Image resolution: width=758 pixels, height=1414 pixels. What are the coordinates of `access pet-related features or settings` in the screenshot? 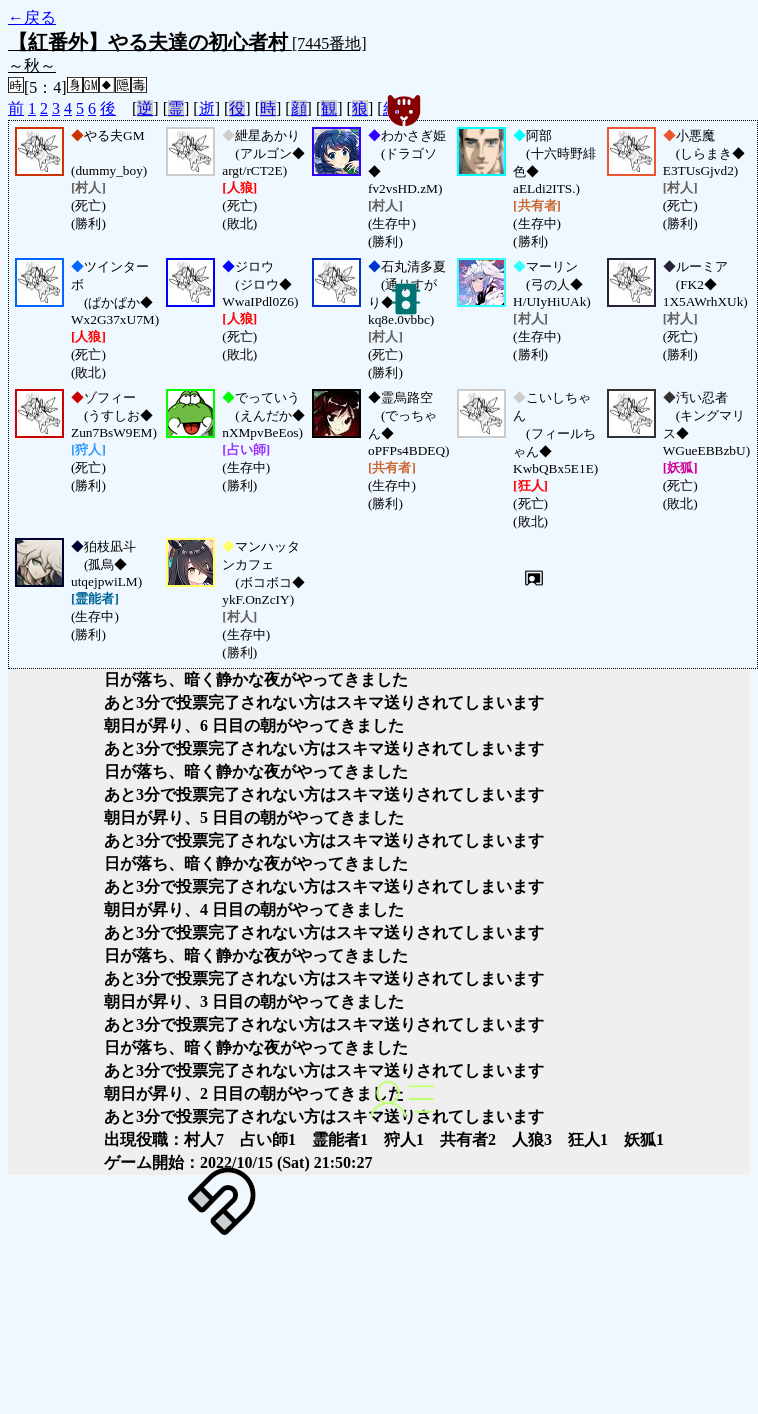 It's located at (404, 110).